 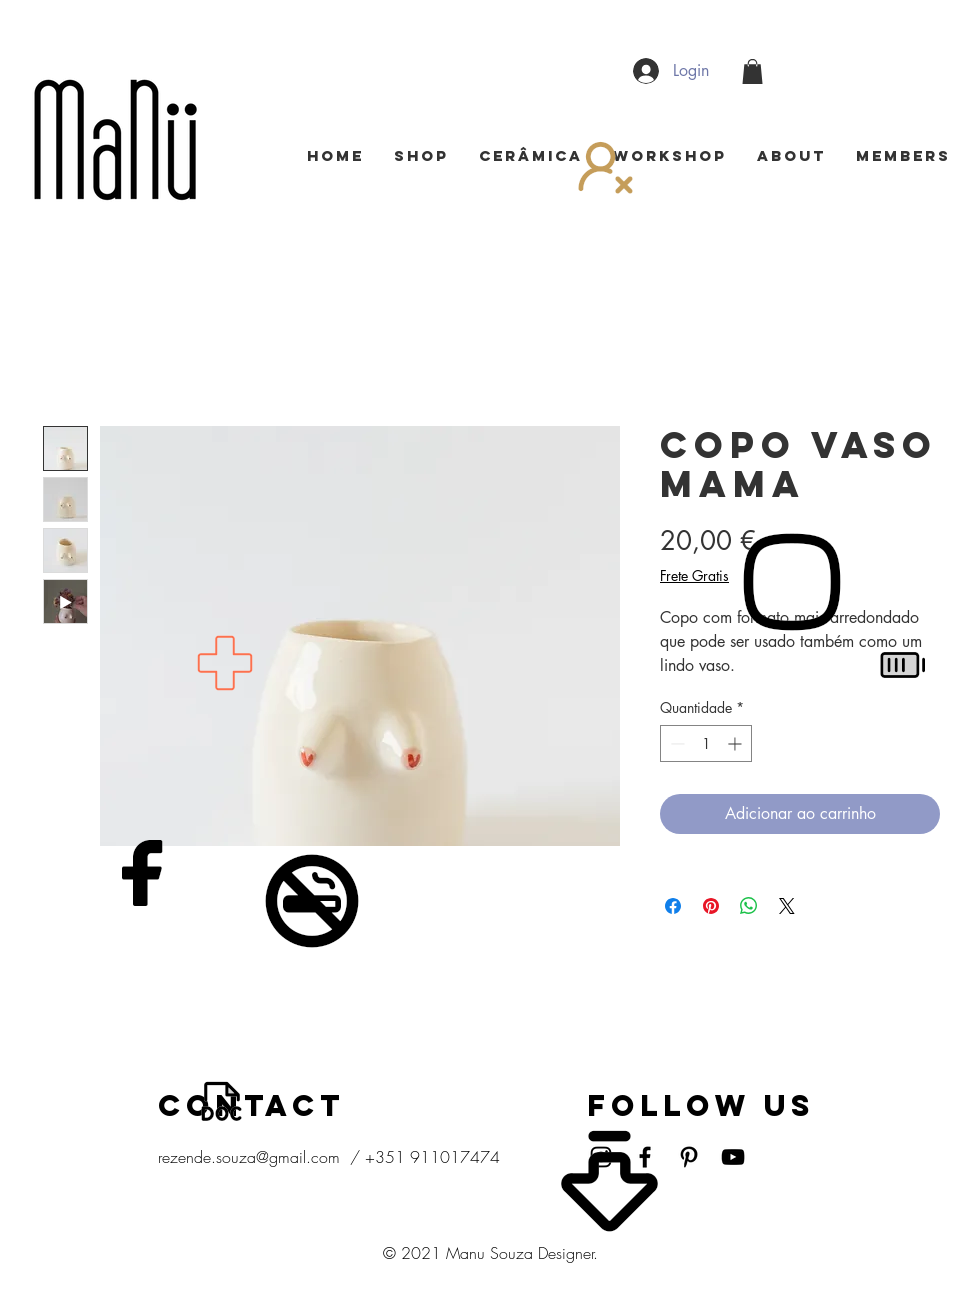 I want to click on indicates high battery level, so click(x=902, y=665).